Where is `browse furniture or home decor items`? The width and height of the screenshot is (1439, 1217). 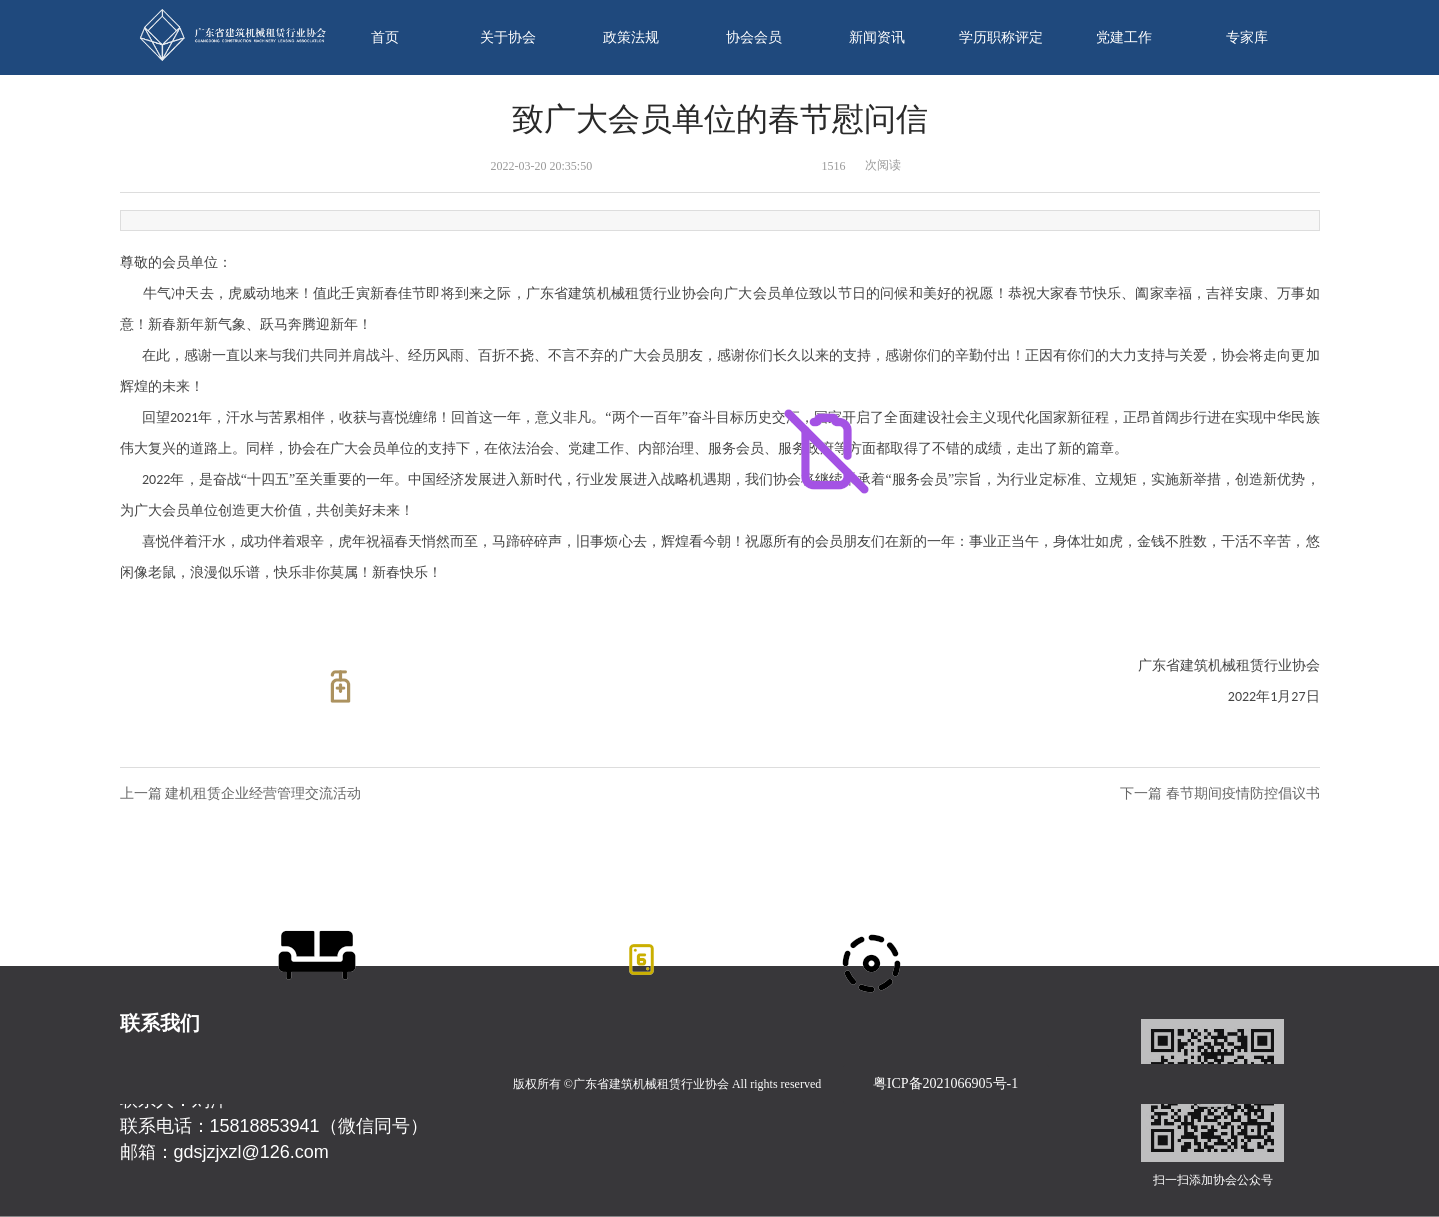 browse furniture or home decor items is located at coordinates (317, 954).